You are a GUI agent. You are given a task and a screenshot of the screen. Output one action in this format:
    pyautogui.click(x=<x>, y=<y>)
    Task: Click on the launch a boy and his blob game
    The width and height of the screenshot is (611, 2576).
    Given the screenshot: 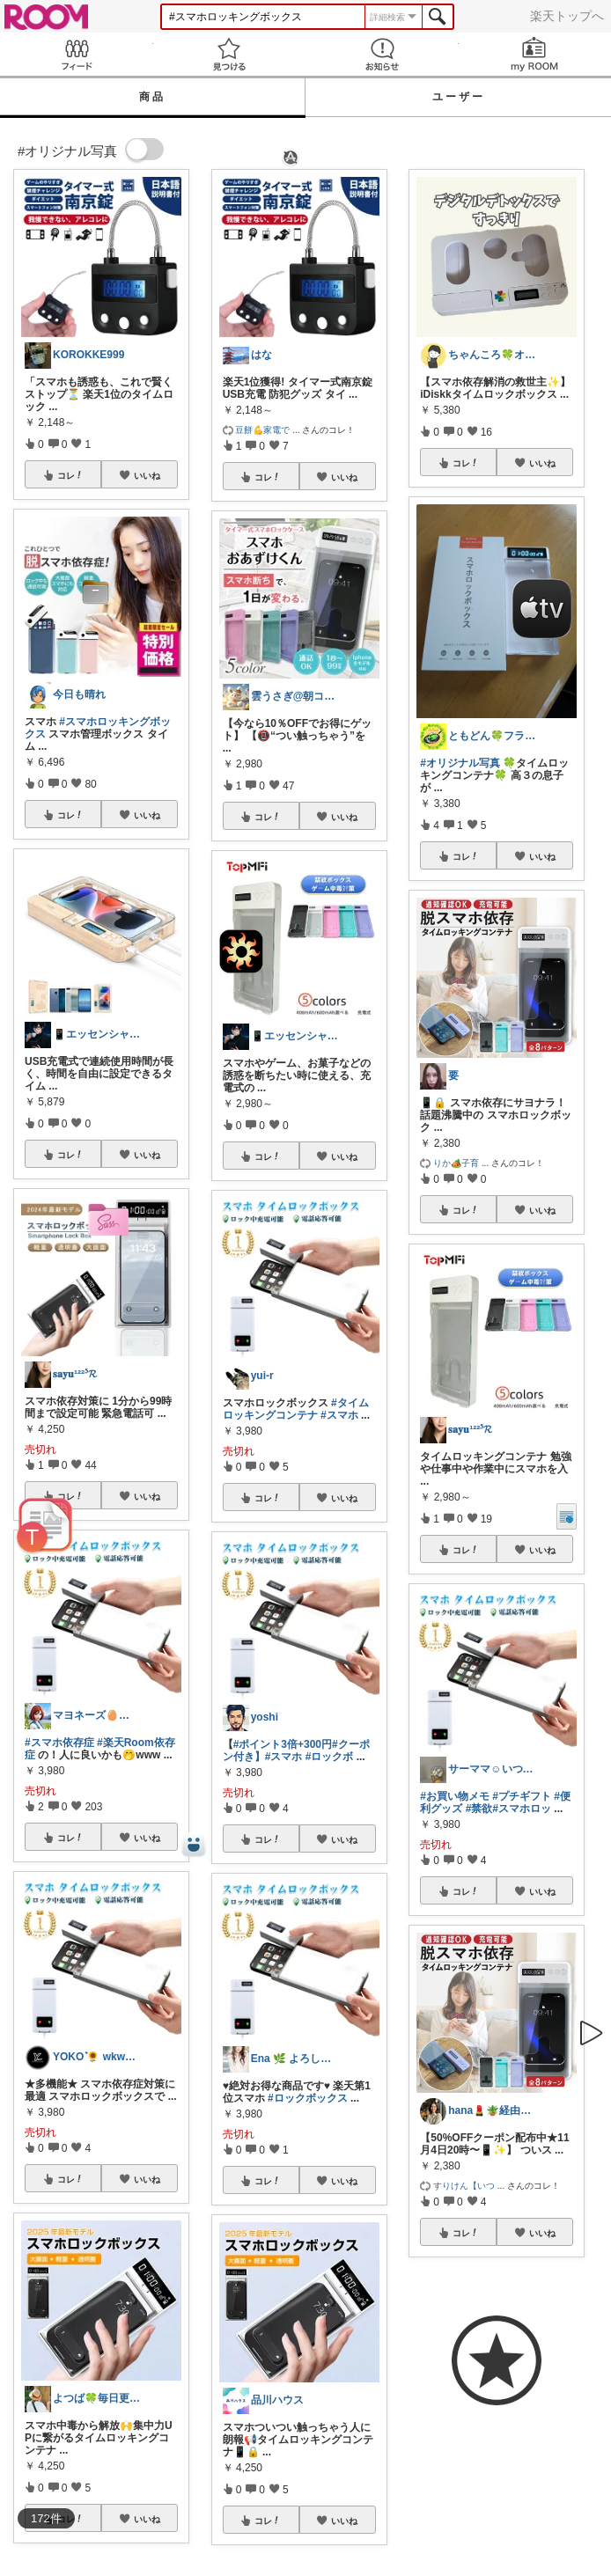 What is the action you would take?
    pyautogui.click(x=194, y=1845)
    